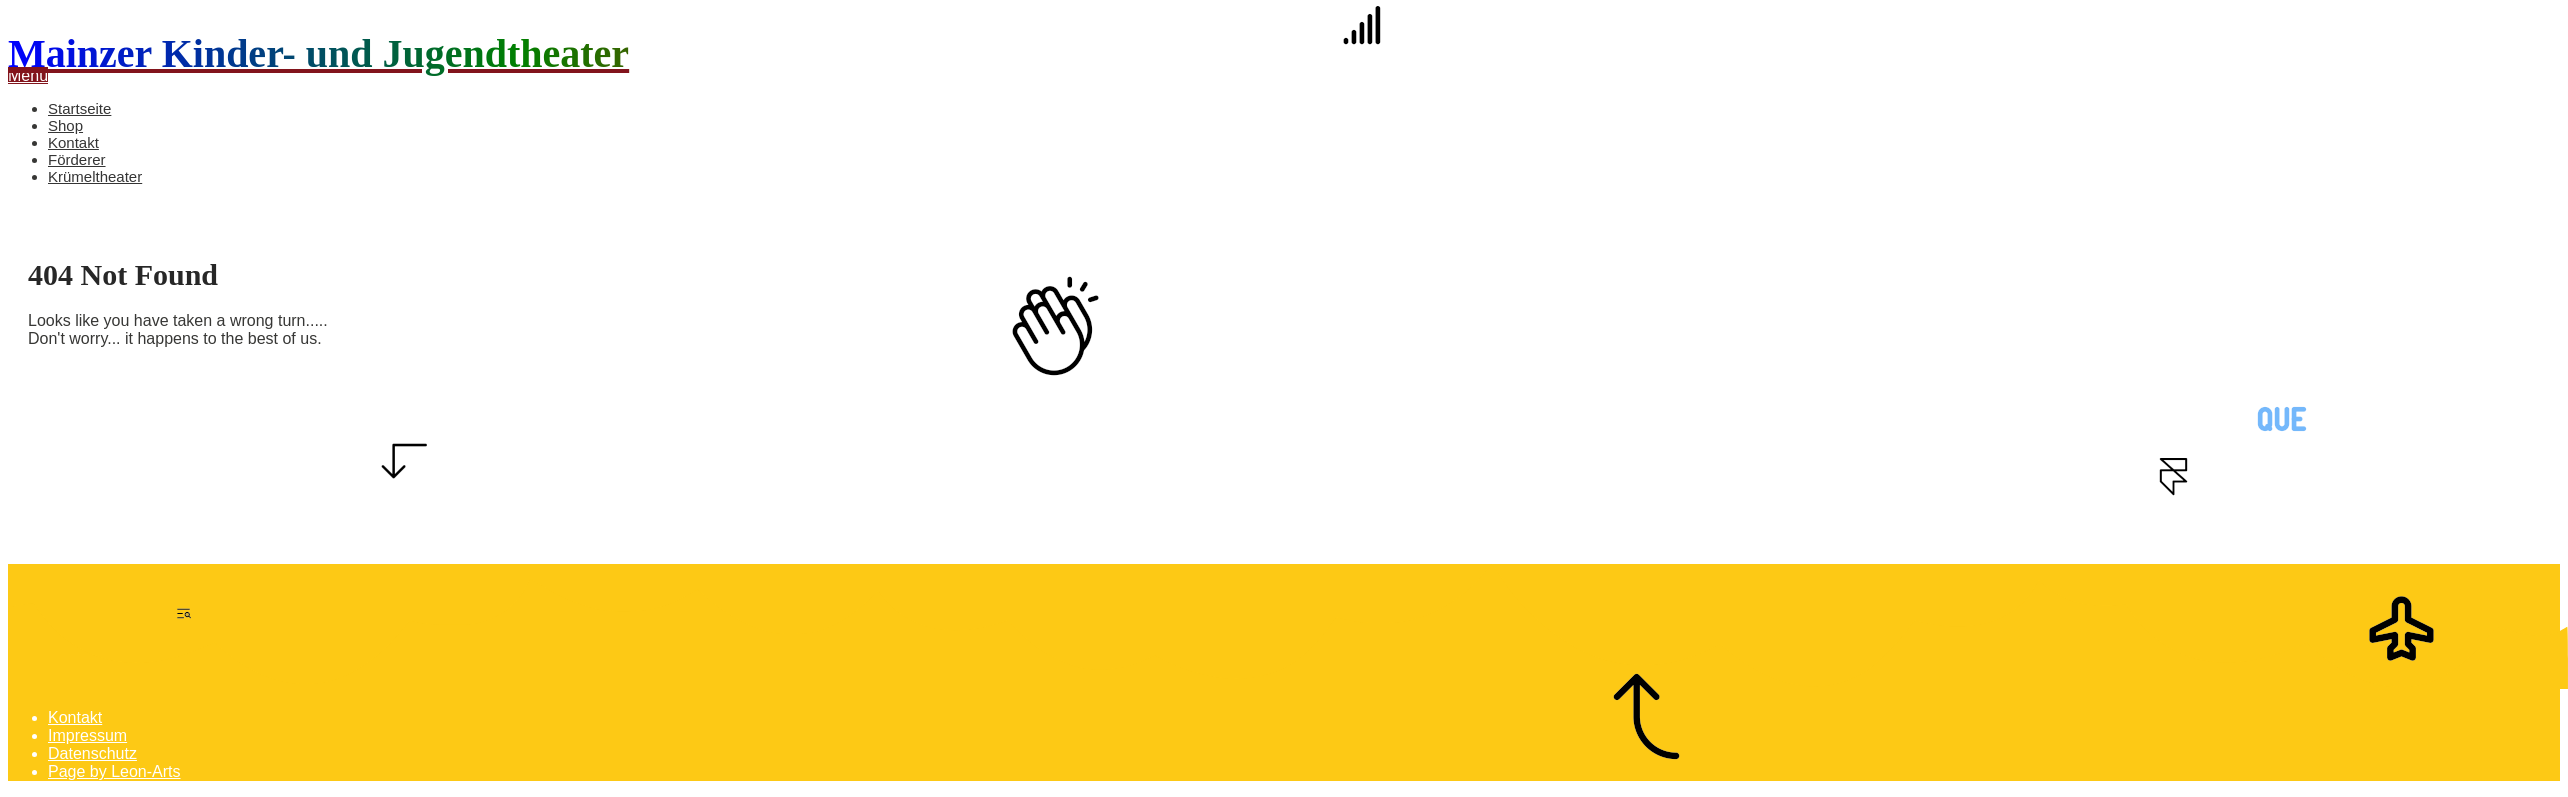 This screenshot has width=2568, height=797. What do you see at coordinates (1646, 716) in the screenshot?
I see `go back and up in navigation` at bounding box center [1646, 716].